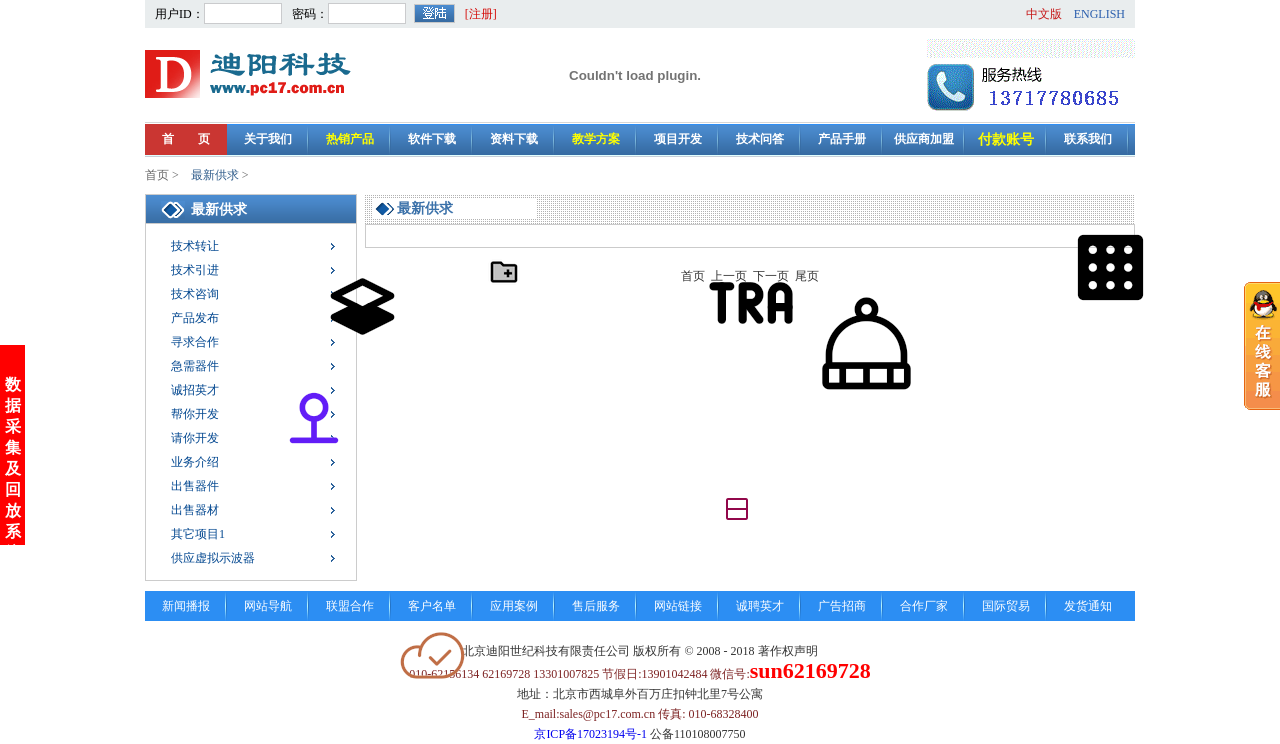 Image resolution: width=1280 pixels, height=744 pixels. Describe the element at coordinates (866, 348) in the screenshot. I see `select winter or cold weather category` at that location.